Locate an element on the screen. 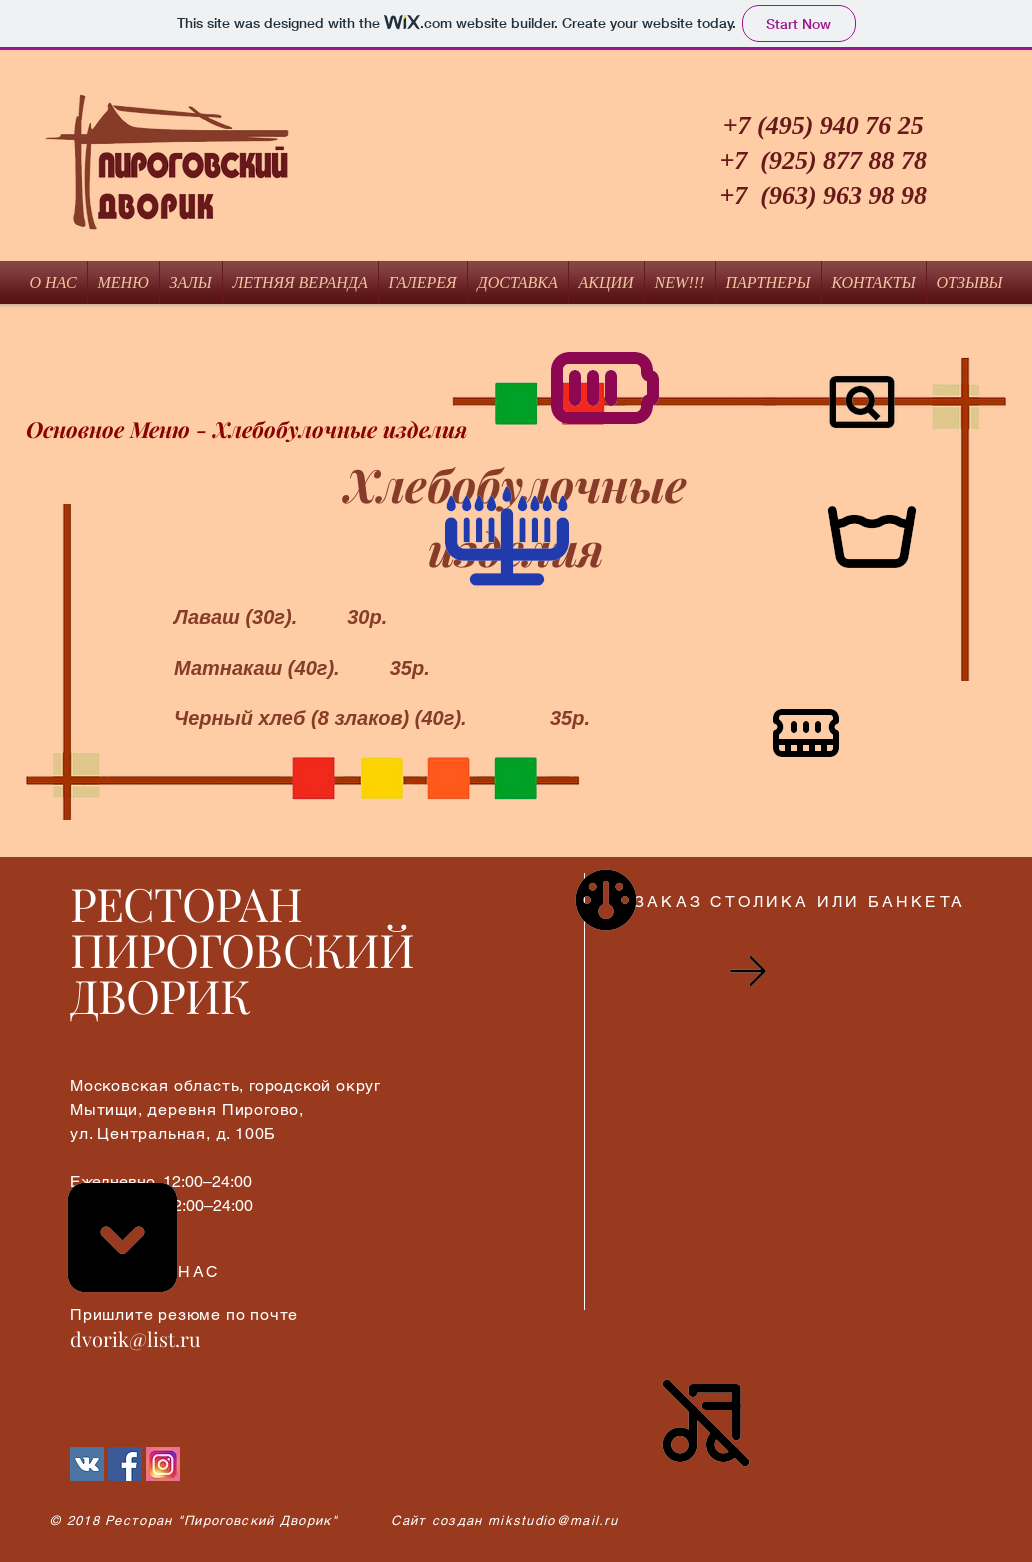 This screenshot has height=1562, width=1032. expand dropdown menu or content is located at coordinates (122, 1237).